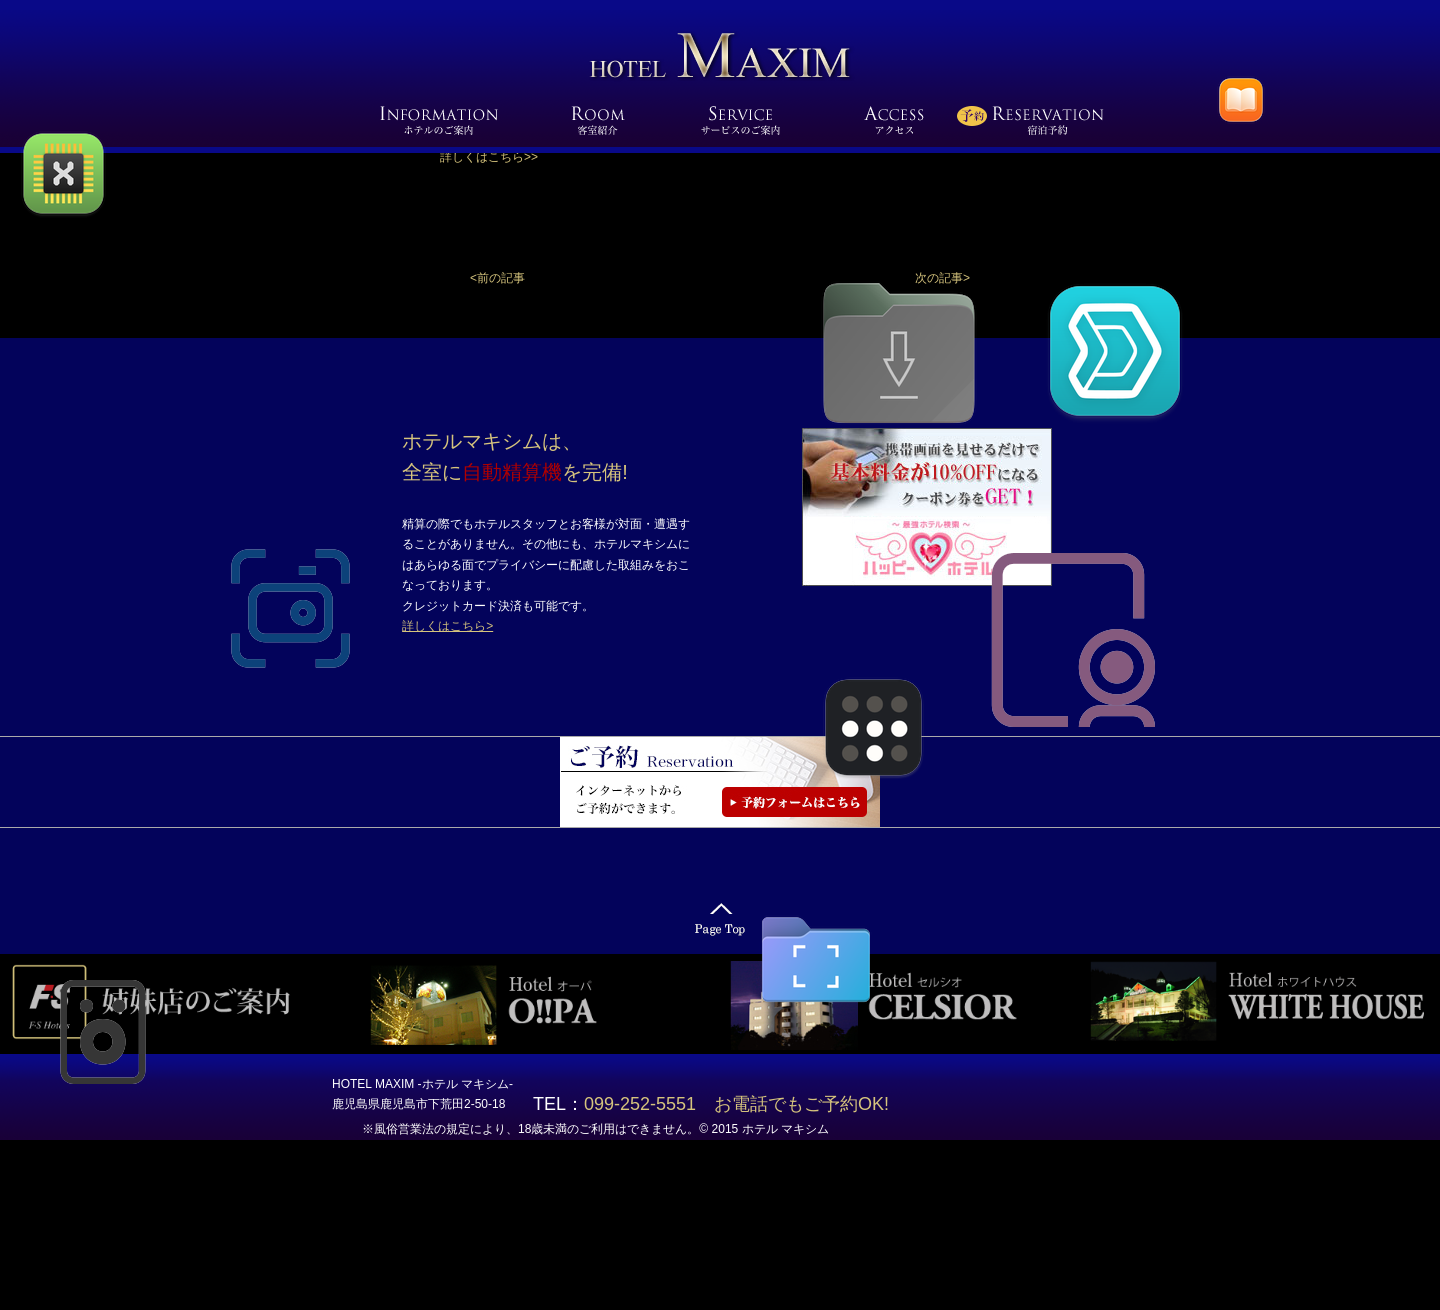  Describe the element at coordinates (899, 353) in the screenshot. I see `open downloads folder` at that location.